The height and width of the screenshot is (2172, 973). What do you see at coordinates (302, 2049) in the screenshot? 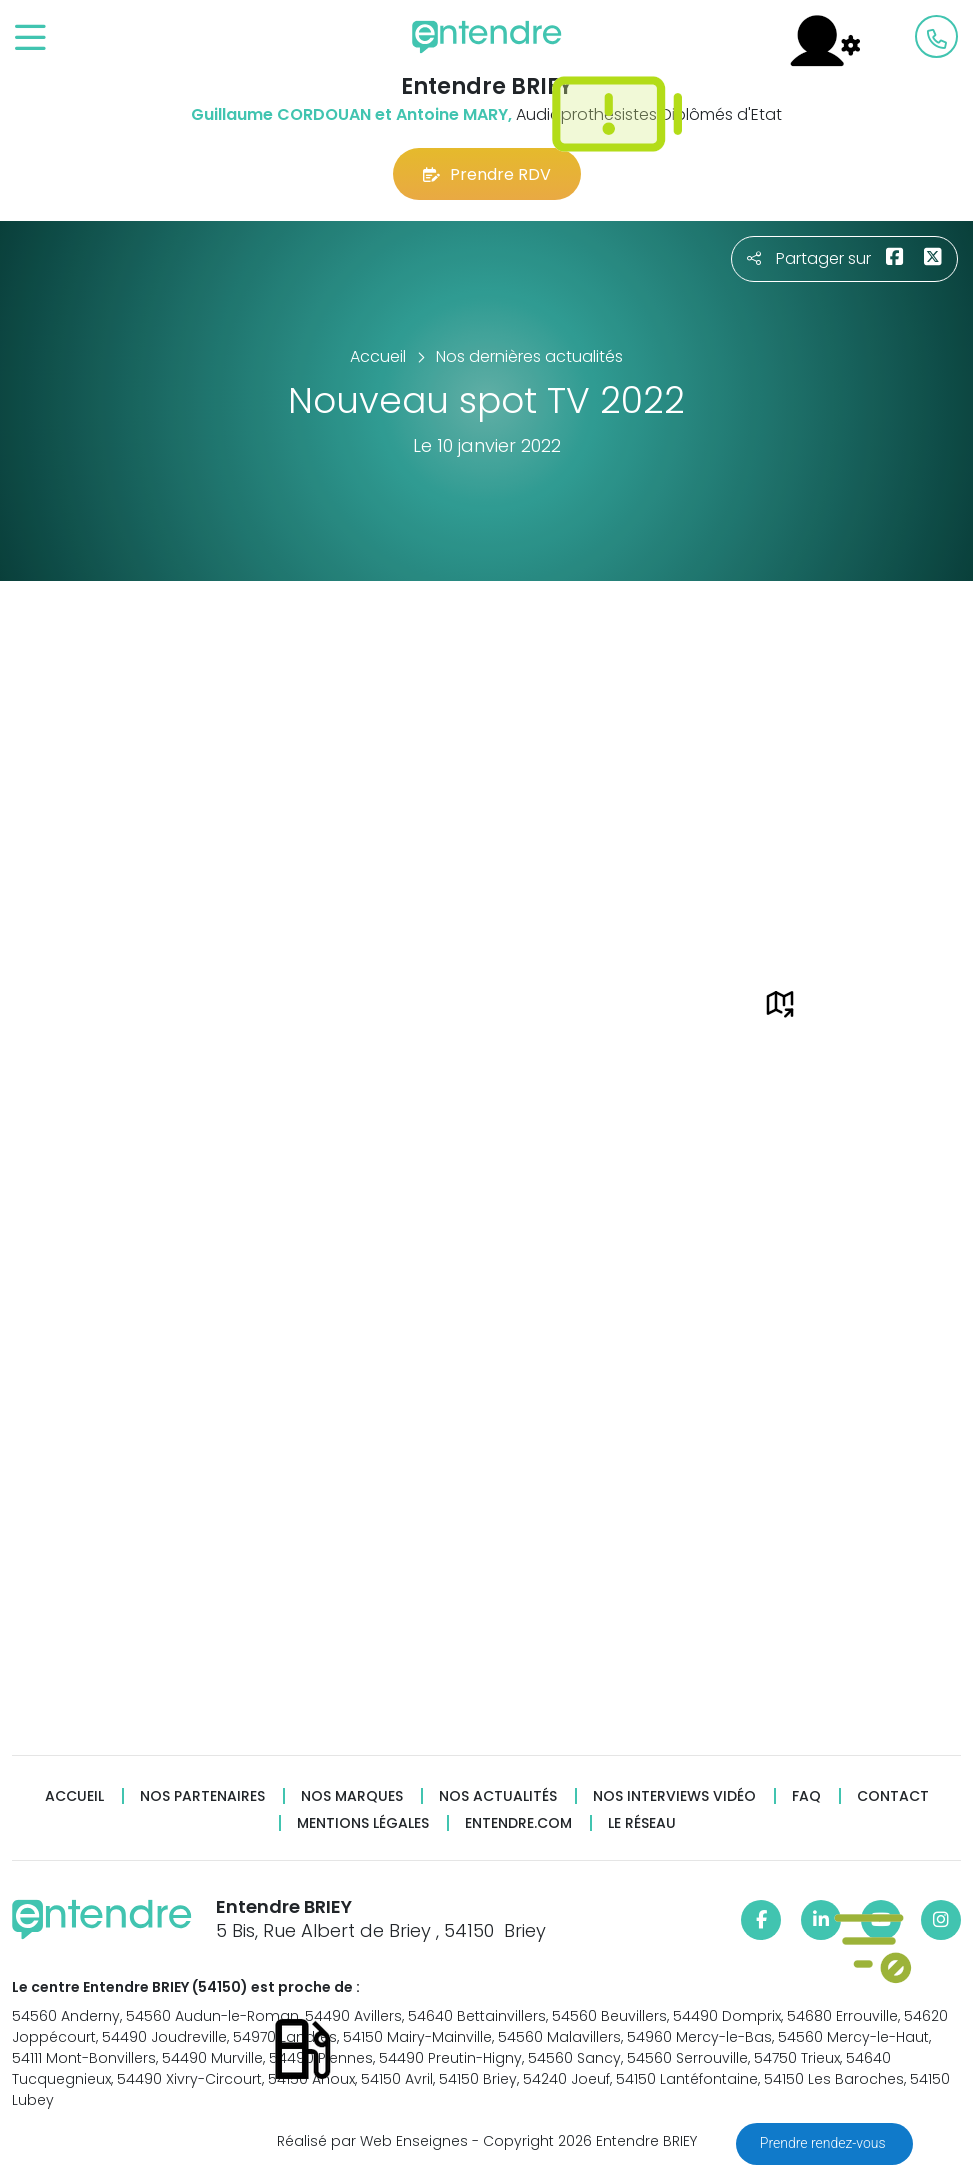
I see `find nearby gas stations` at bounding box center [302, 2049].